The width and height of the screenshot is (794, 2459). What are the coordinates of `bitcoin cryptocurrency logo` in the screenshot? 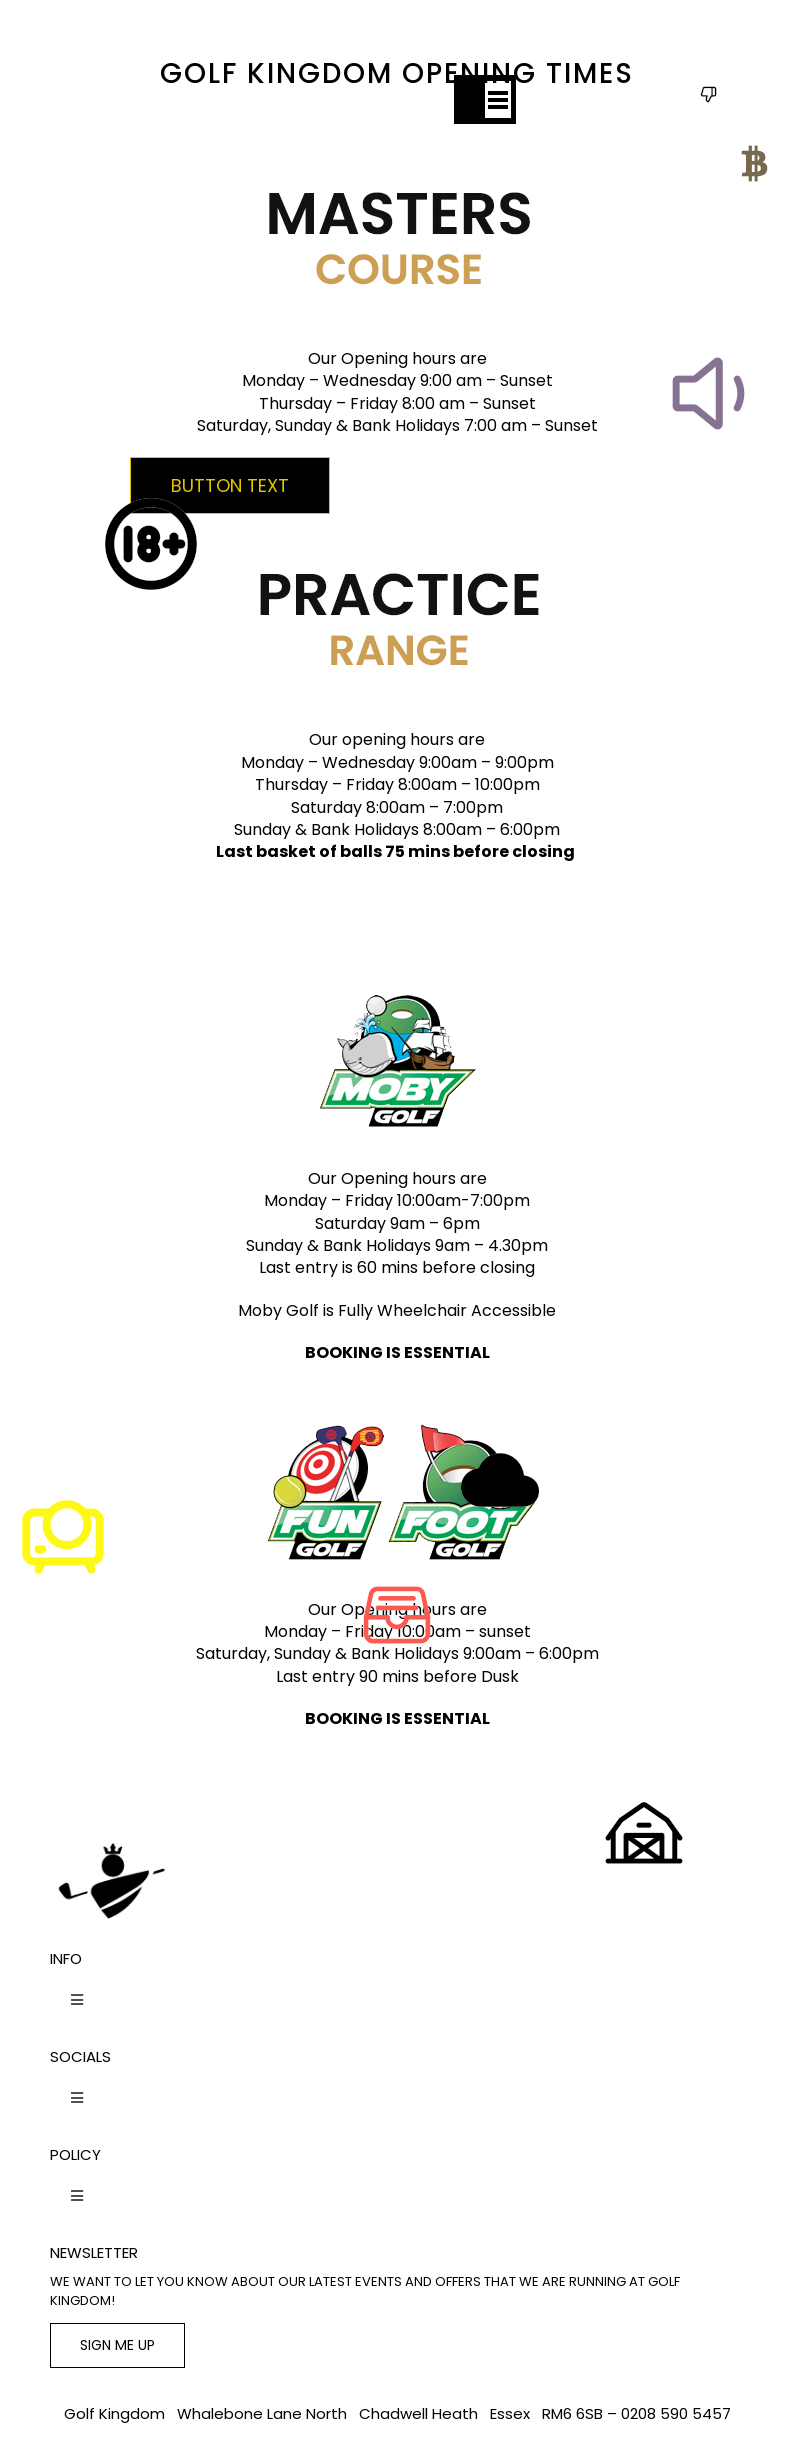 It's located at (754, 163).